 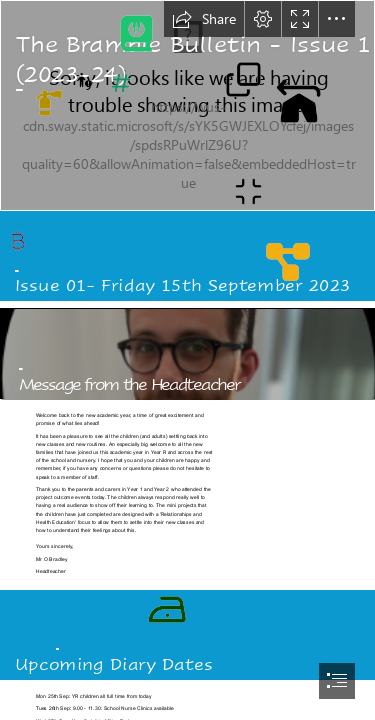 I want to click on return to campsite or base location, so click(x=299, y=101).